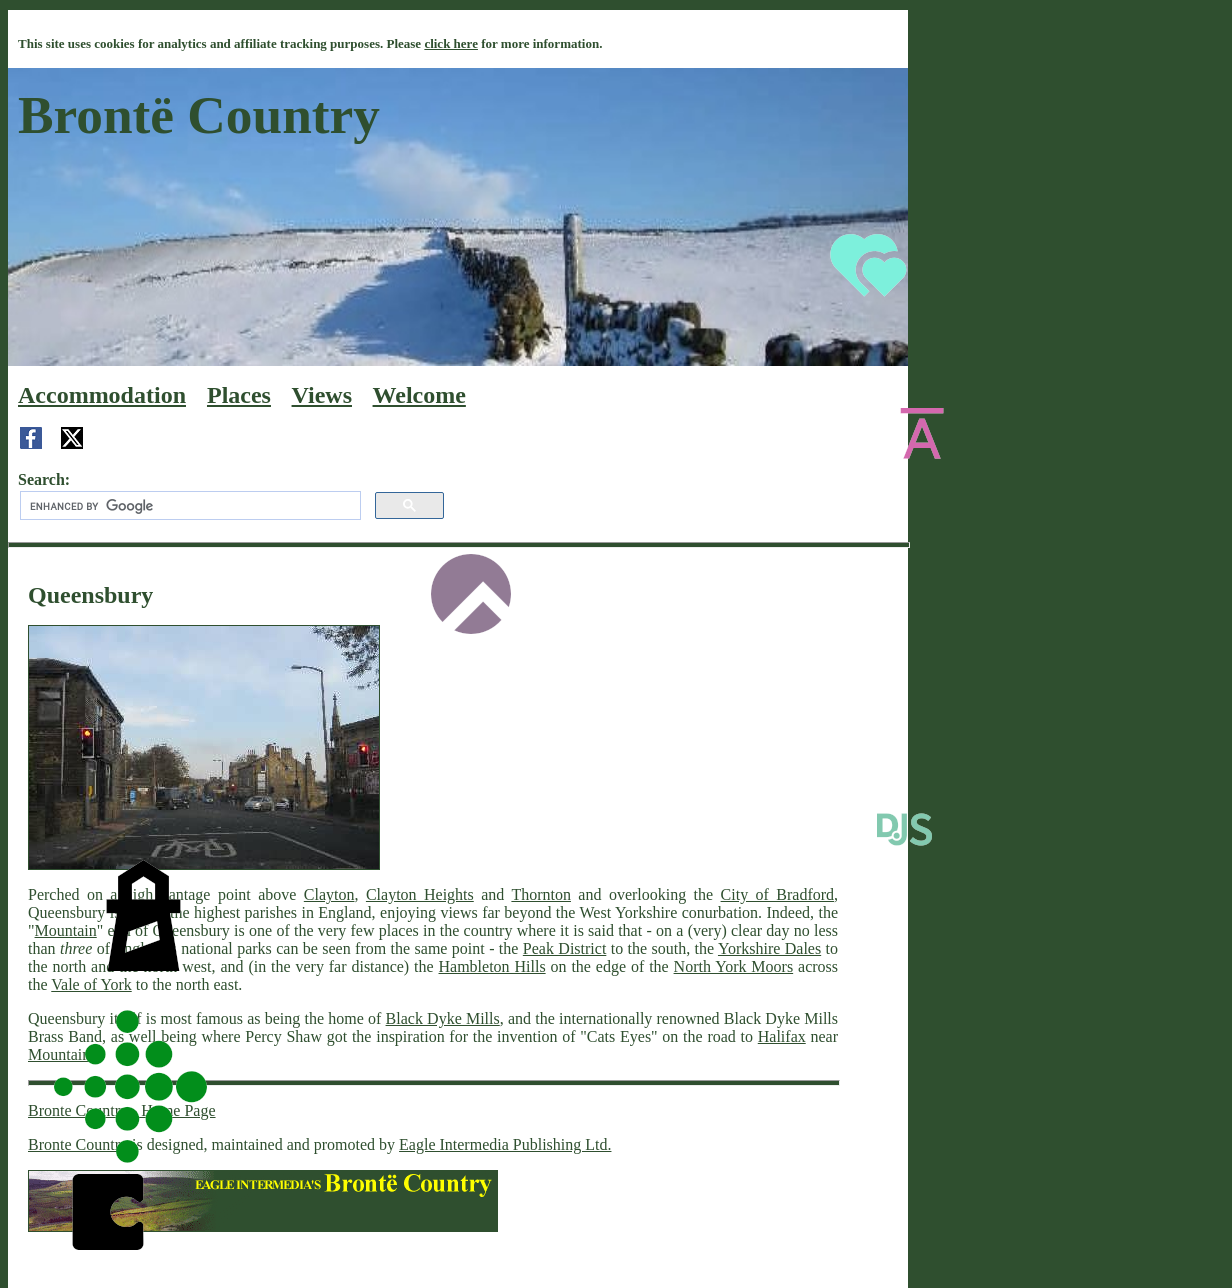 This screenshot has height=1288, width=1232. I want to click on open coda document, so click(108, 1212).